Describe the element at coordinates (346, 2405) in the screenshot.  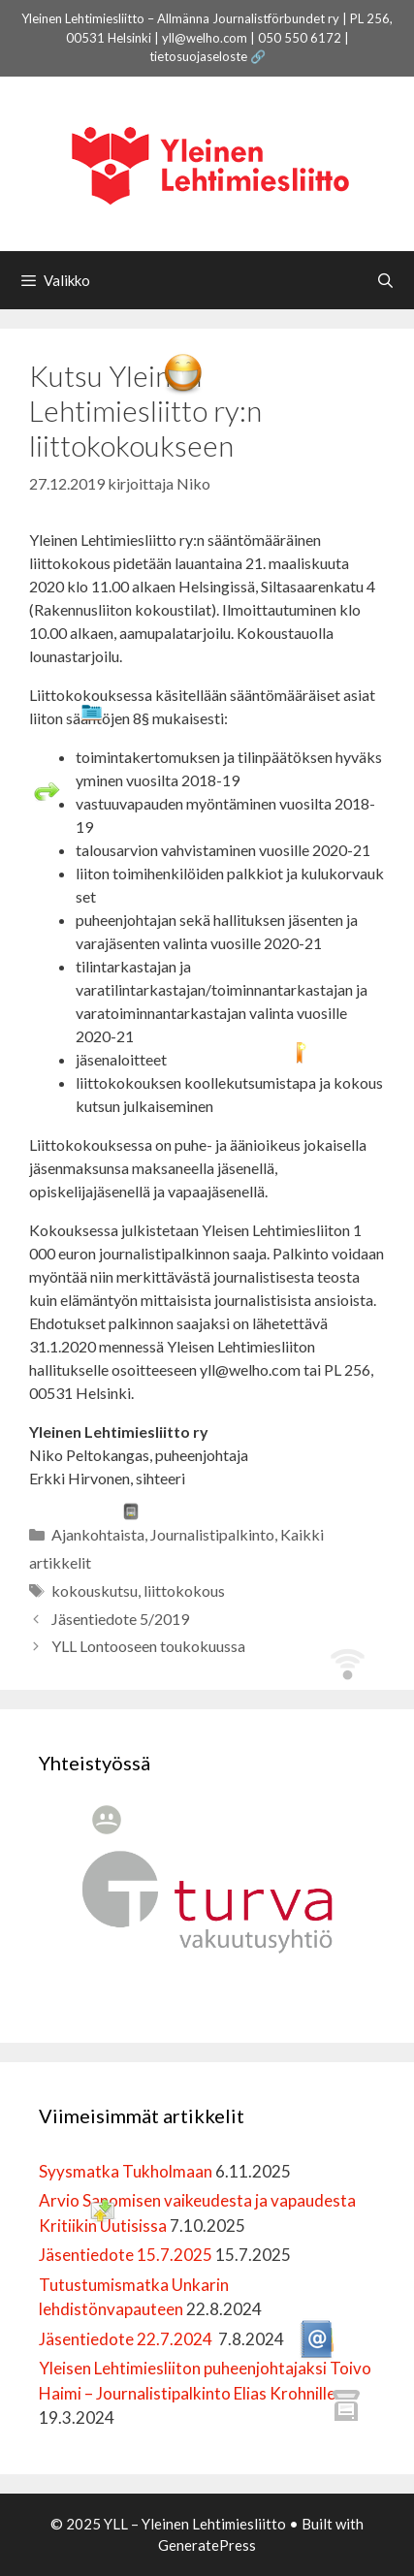
I see `scan a document or image` at that location.